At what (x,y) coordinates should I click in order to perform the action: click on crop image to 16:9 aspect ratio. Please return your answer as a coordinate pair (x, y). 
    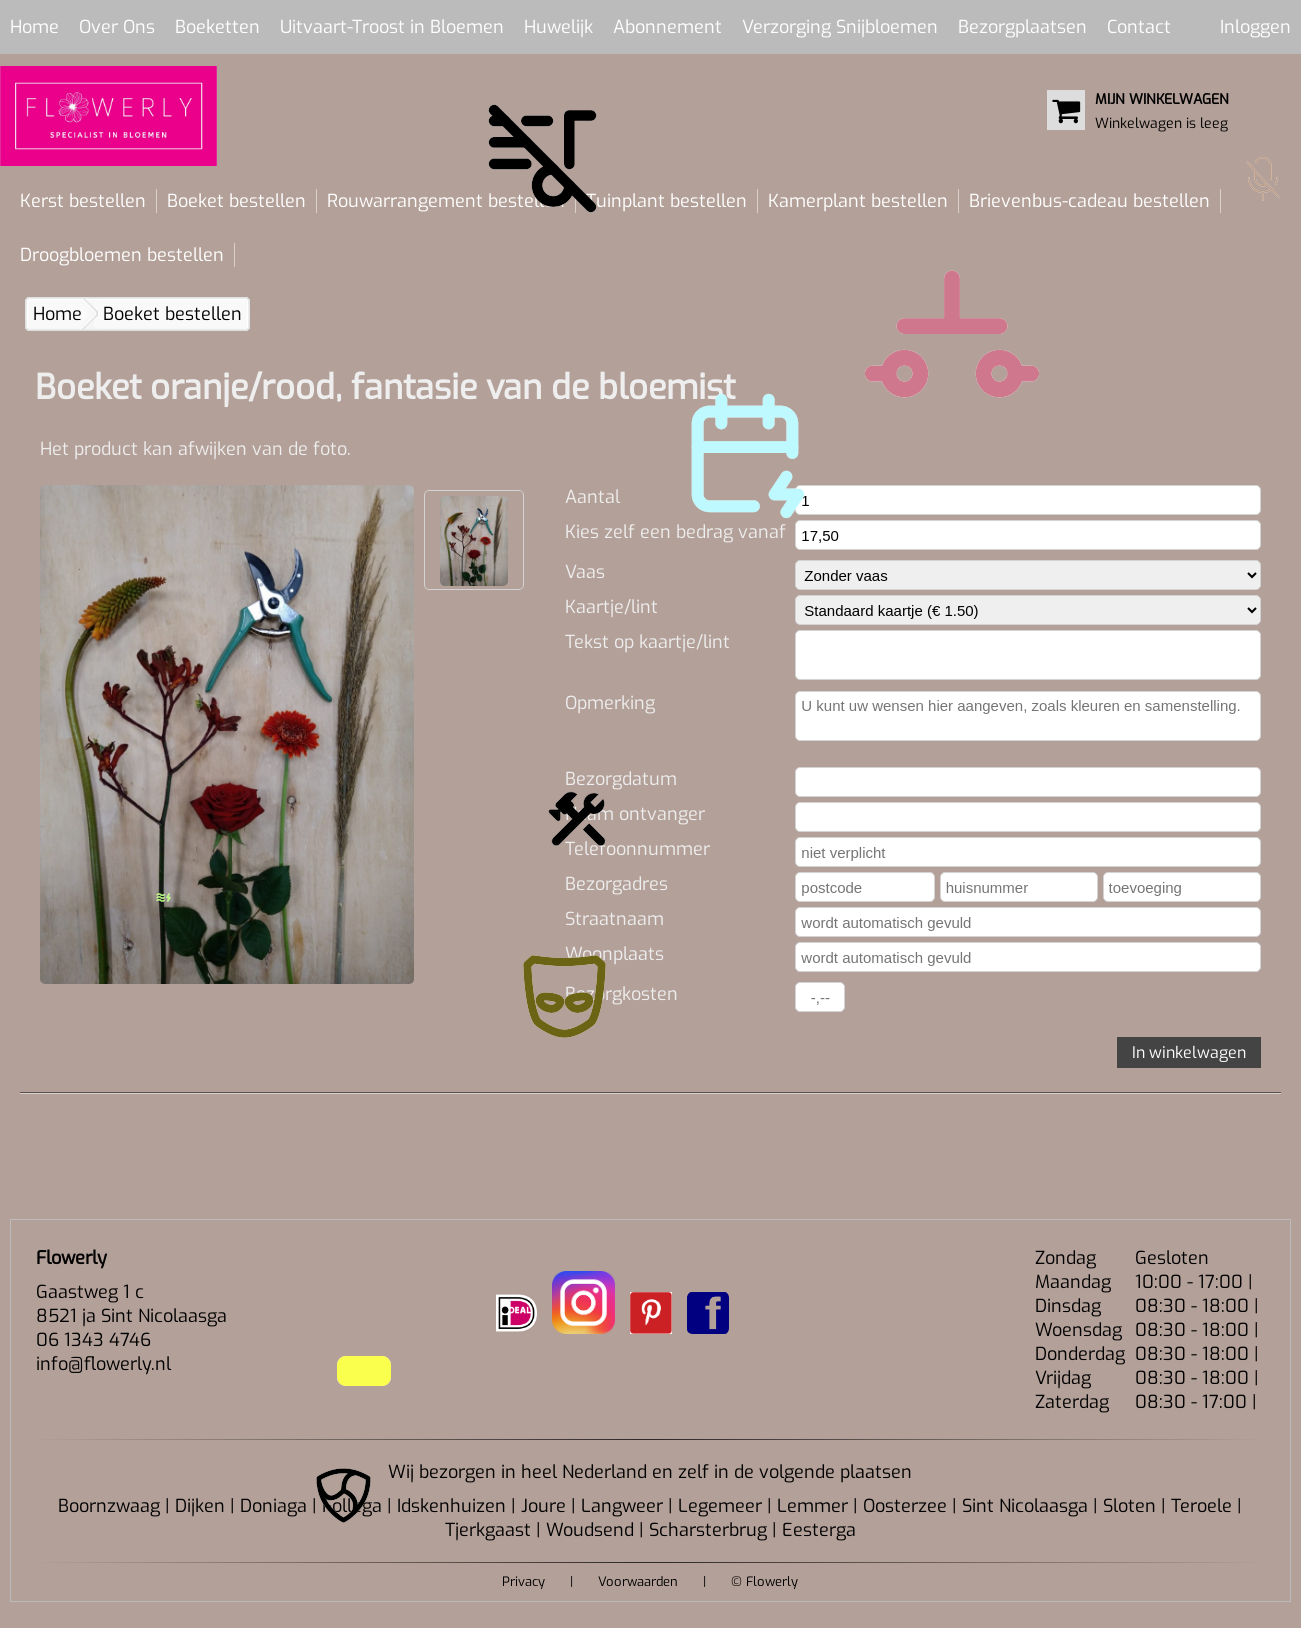
    Looking at the image, I should click on (364, 1371).